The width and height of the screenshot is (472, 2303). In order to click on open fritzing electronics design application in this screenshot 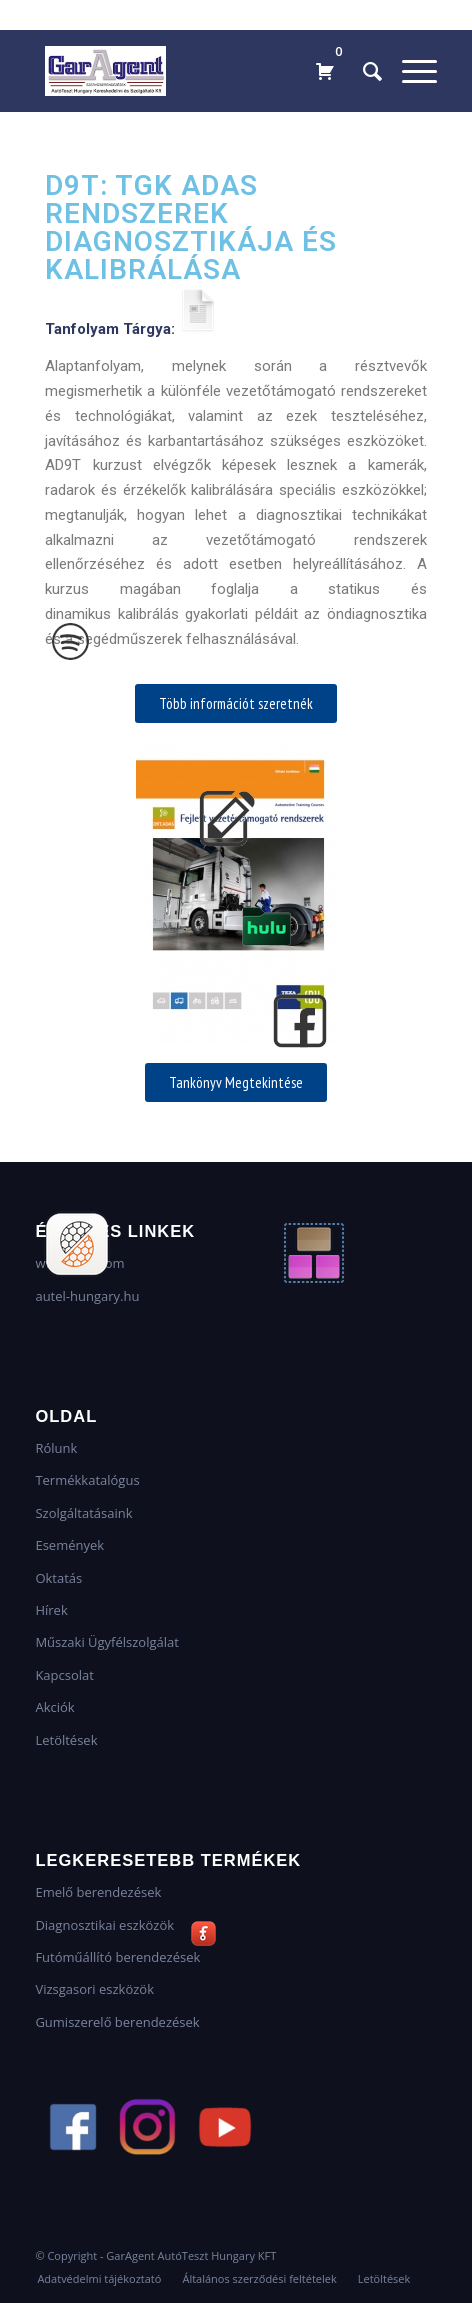, I will do `click(203, 1933)`.